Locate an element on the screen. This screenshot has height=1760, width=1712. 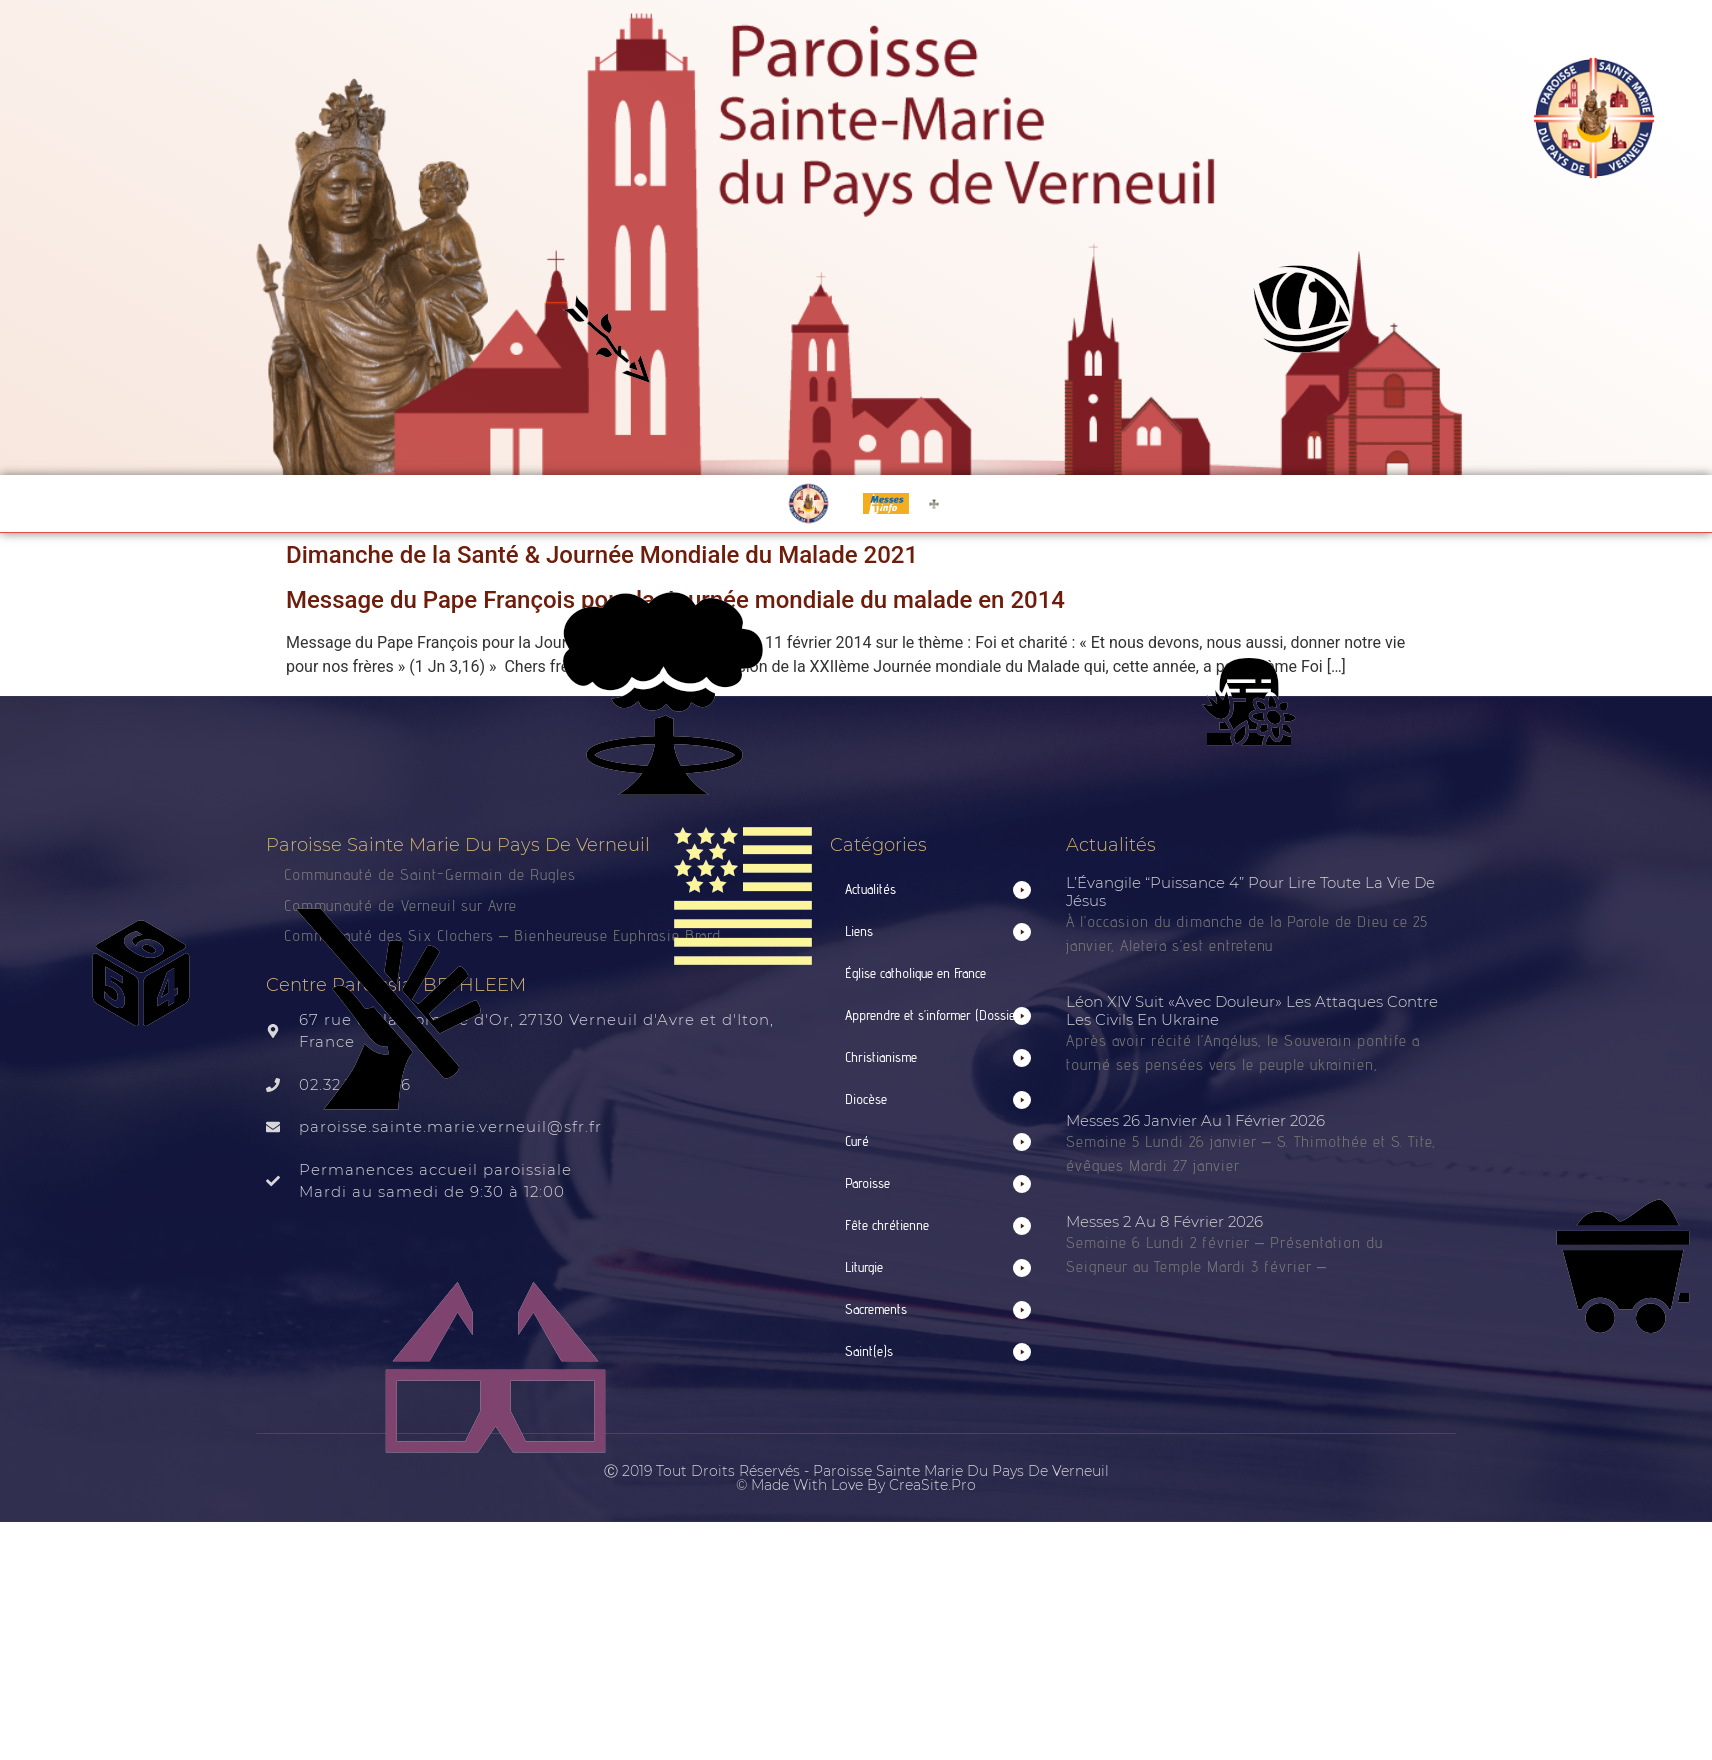
select united states as your country/region is located at coordinates (743, 896).